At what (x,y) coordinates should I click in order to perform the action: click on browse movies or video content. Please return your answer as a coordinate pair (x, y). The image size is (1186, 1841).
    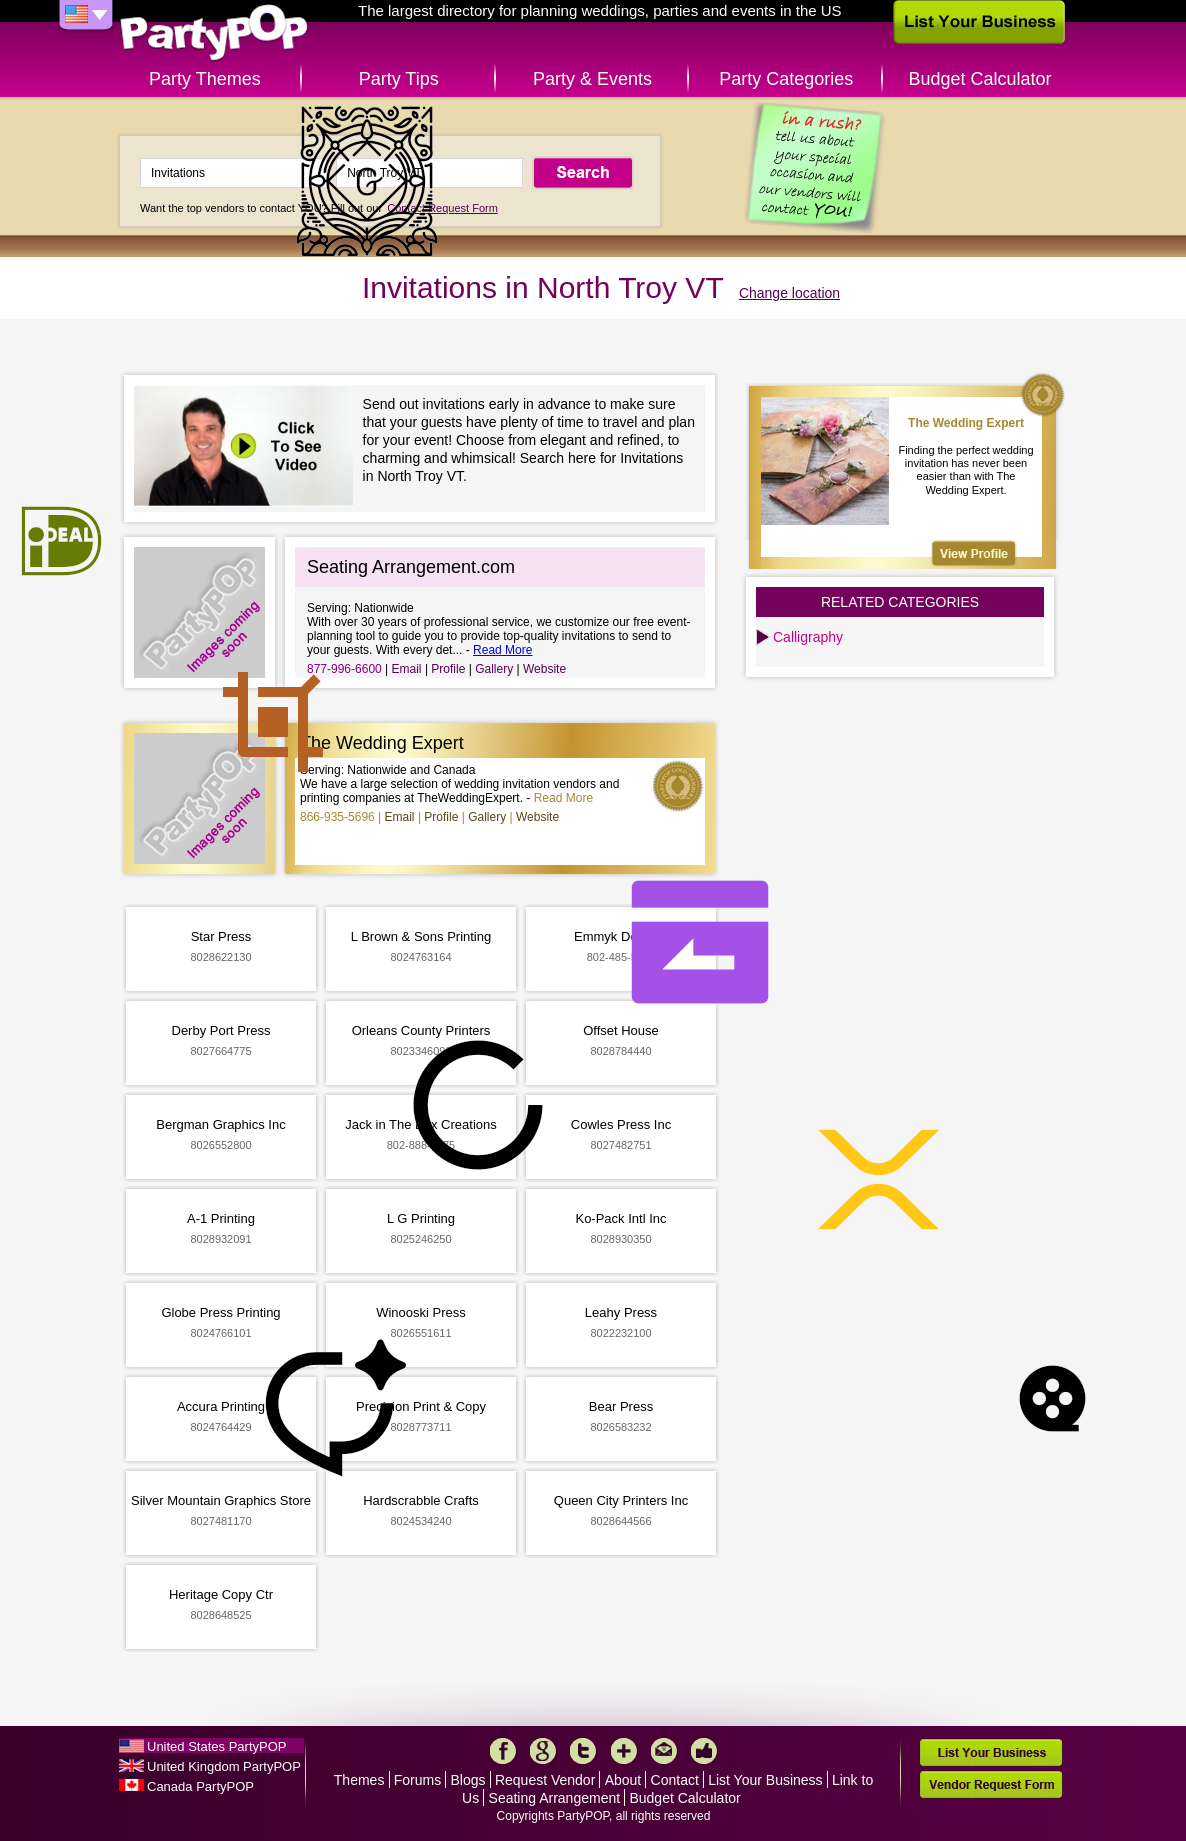
    Looking at the image, I should click on (1052, 1398).